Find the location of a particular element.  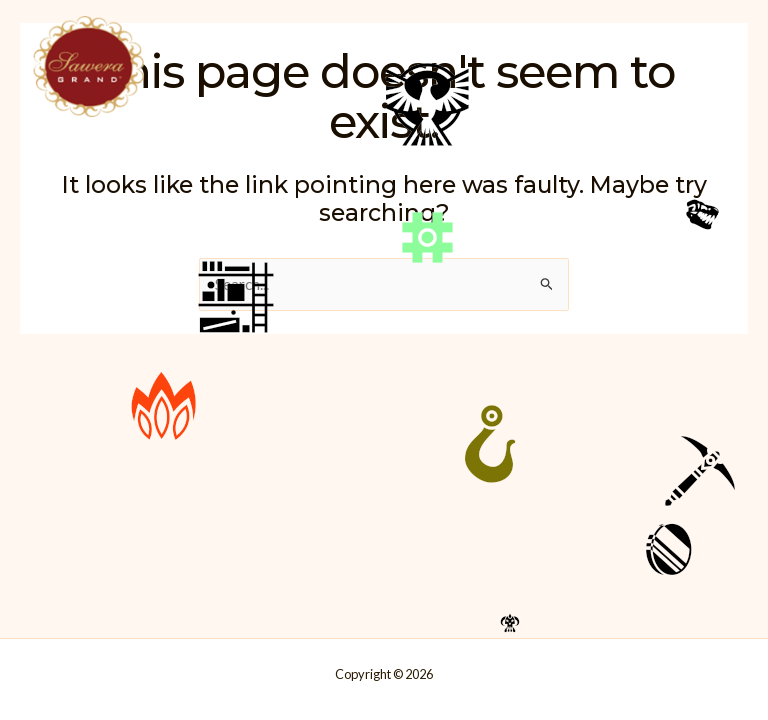

select war pick weapon in game inventory is located at coordinates (700, 471).